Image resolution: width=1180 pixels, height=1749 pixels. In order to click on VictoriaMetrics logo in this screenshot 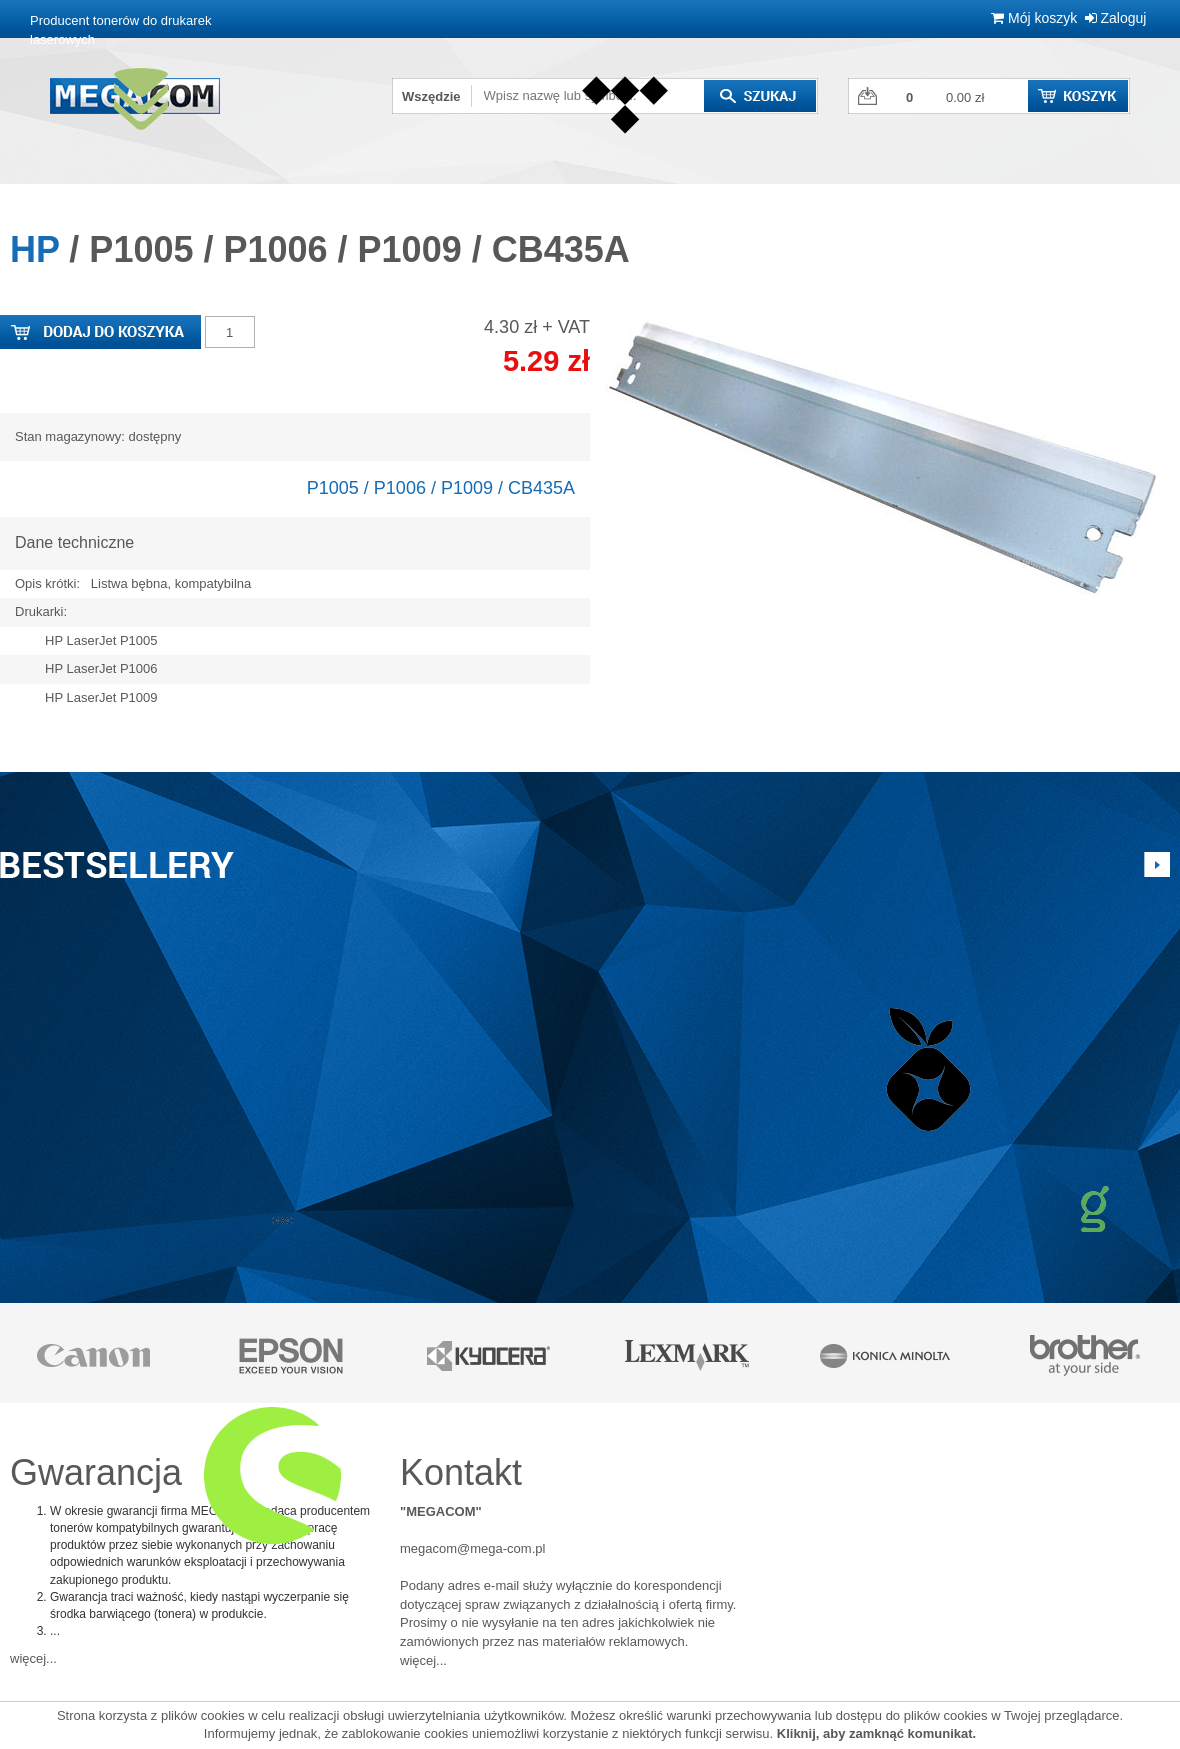, I will do `click(141, 99)`.